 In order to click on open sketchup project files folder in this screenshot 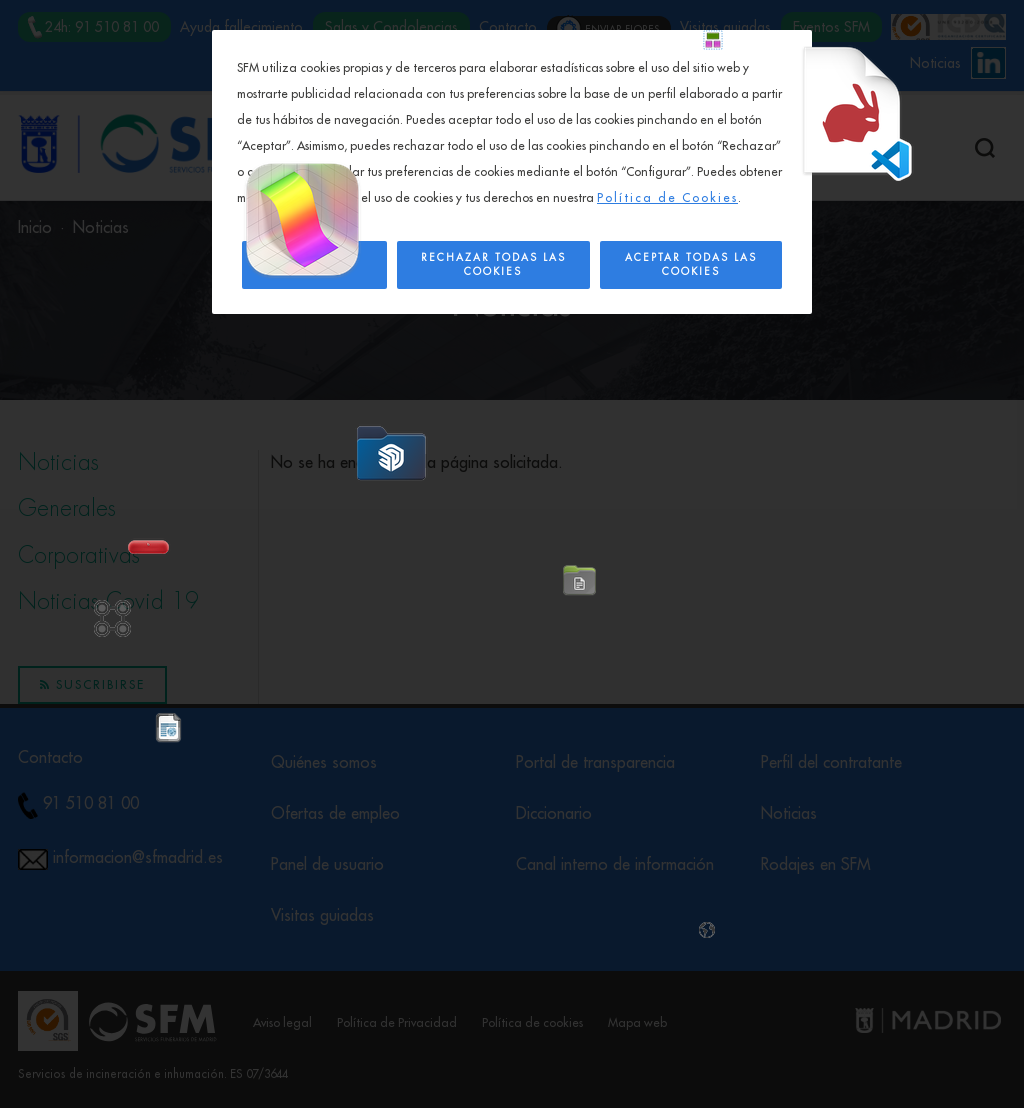, I will do `click(391, 455)`.